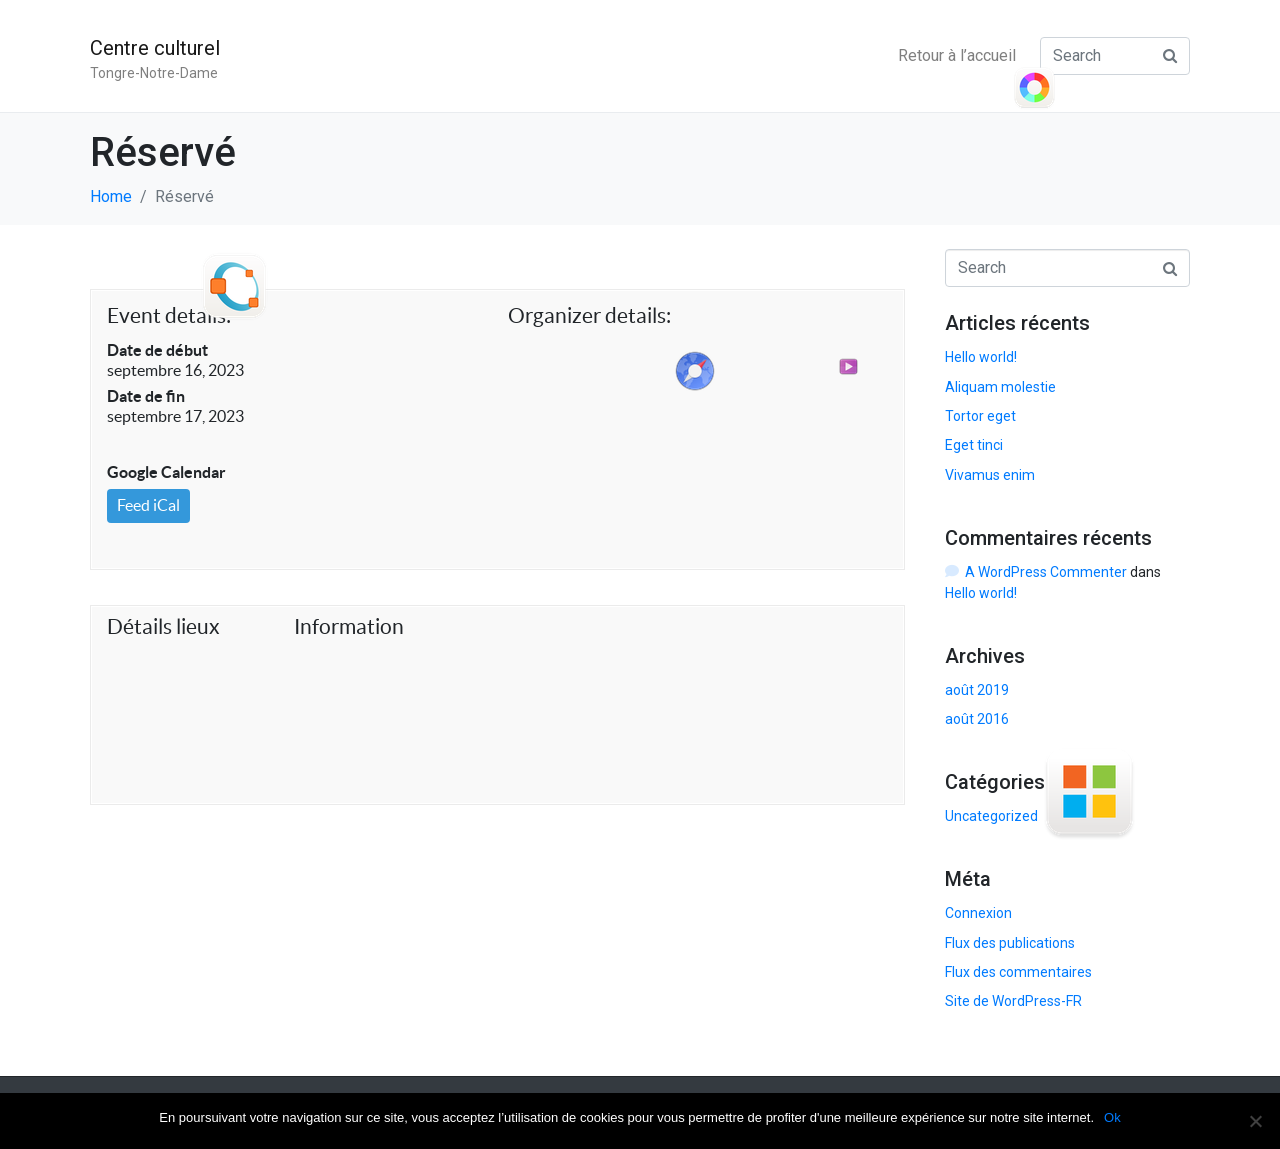  What do you see at coordinates (1089, 791) in the screenshot?
I see `open the MSN app` at bounding box center [1089, 791].